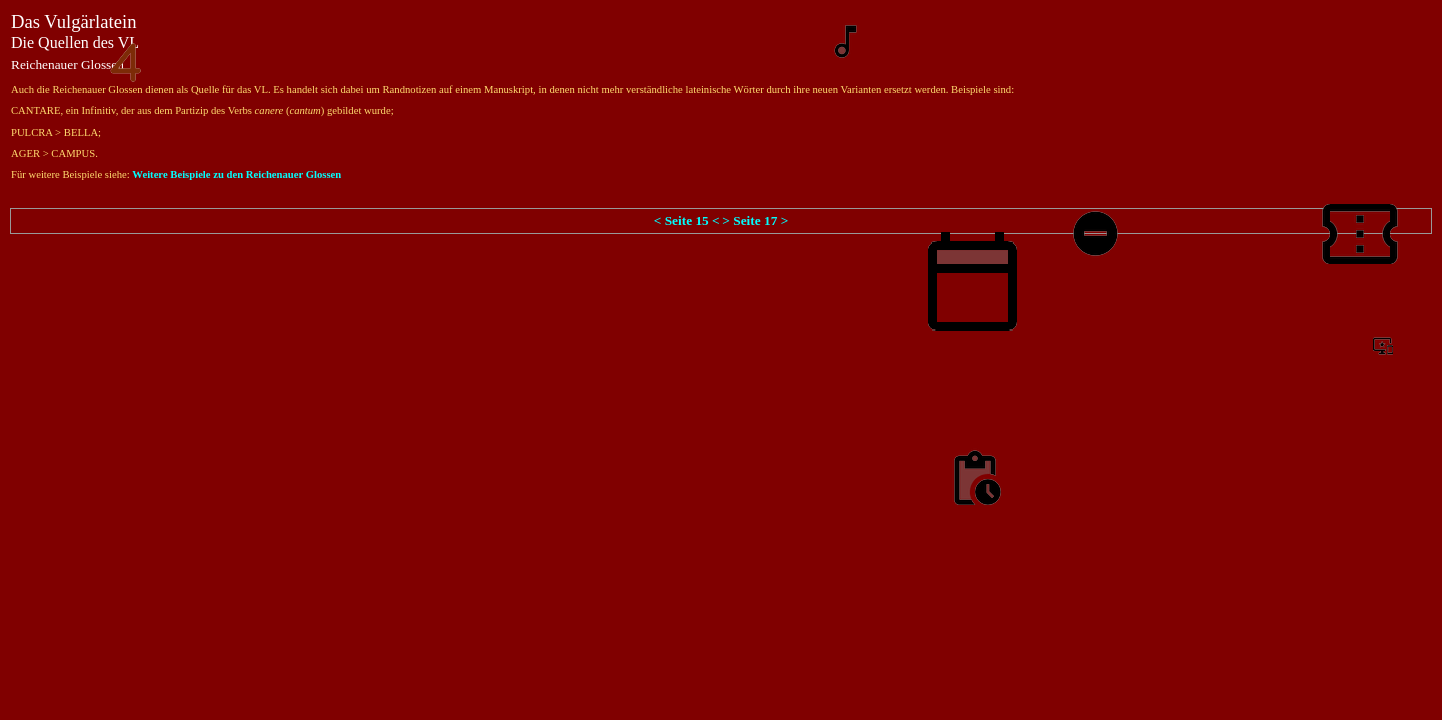 Image resolution: width=1442 pixels, height=720 pixels. I want to click on view important or starred devices, so click(1383, 346).